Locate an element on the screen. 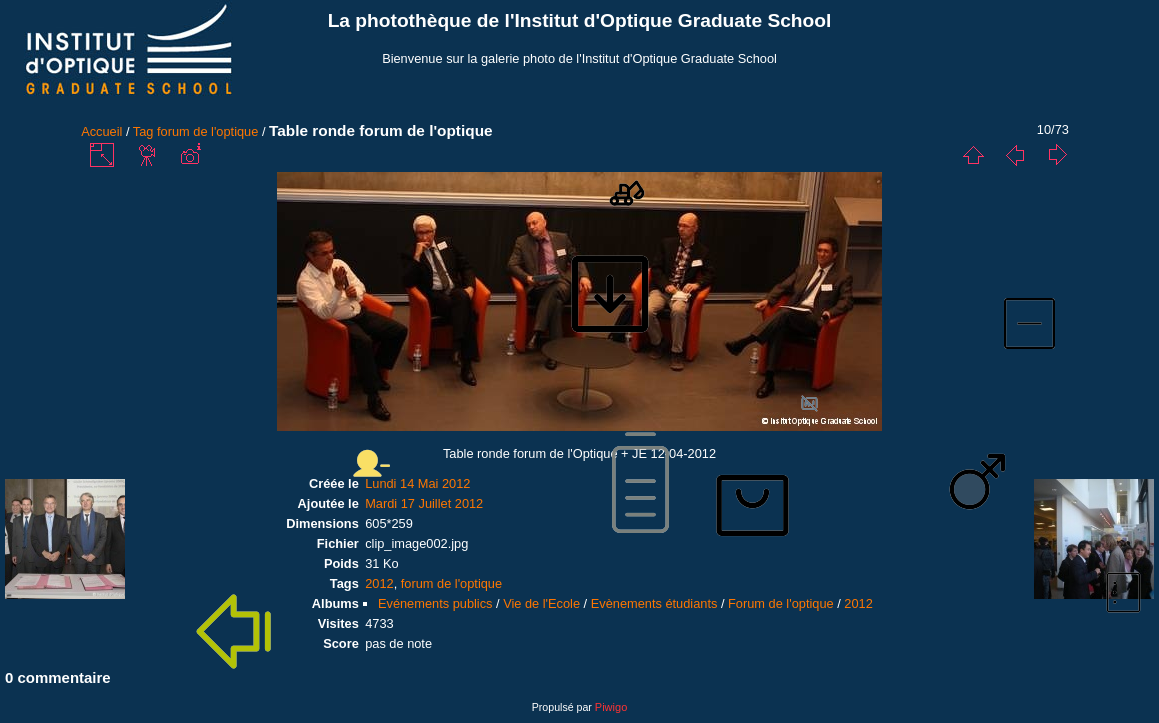 The height and width of the screenshot is (723, 1159). construction or building in progress is located at coordinates (627, 193).